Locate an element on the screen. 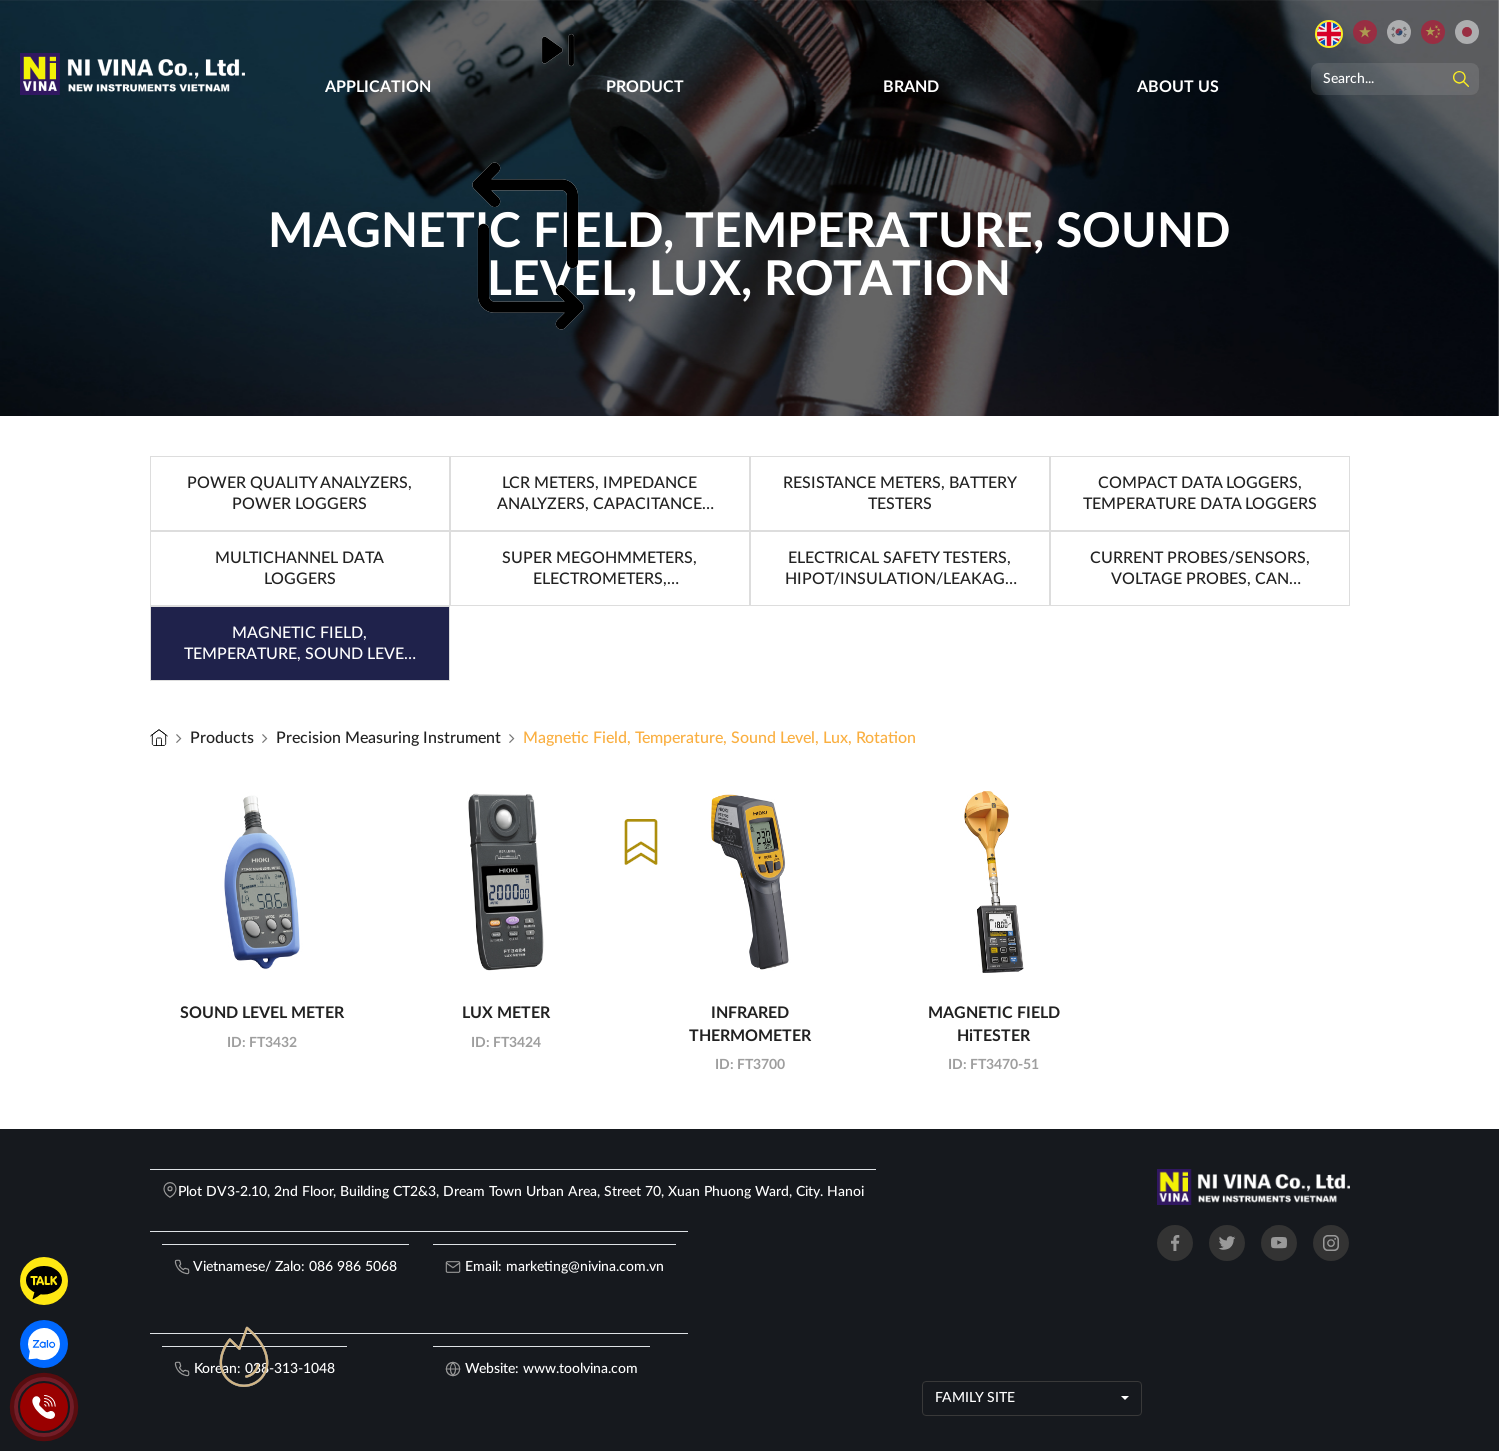 This screenshot has width=1499, height=1451. skip to the next track or video is located at coordinates (558, 50).